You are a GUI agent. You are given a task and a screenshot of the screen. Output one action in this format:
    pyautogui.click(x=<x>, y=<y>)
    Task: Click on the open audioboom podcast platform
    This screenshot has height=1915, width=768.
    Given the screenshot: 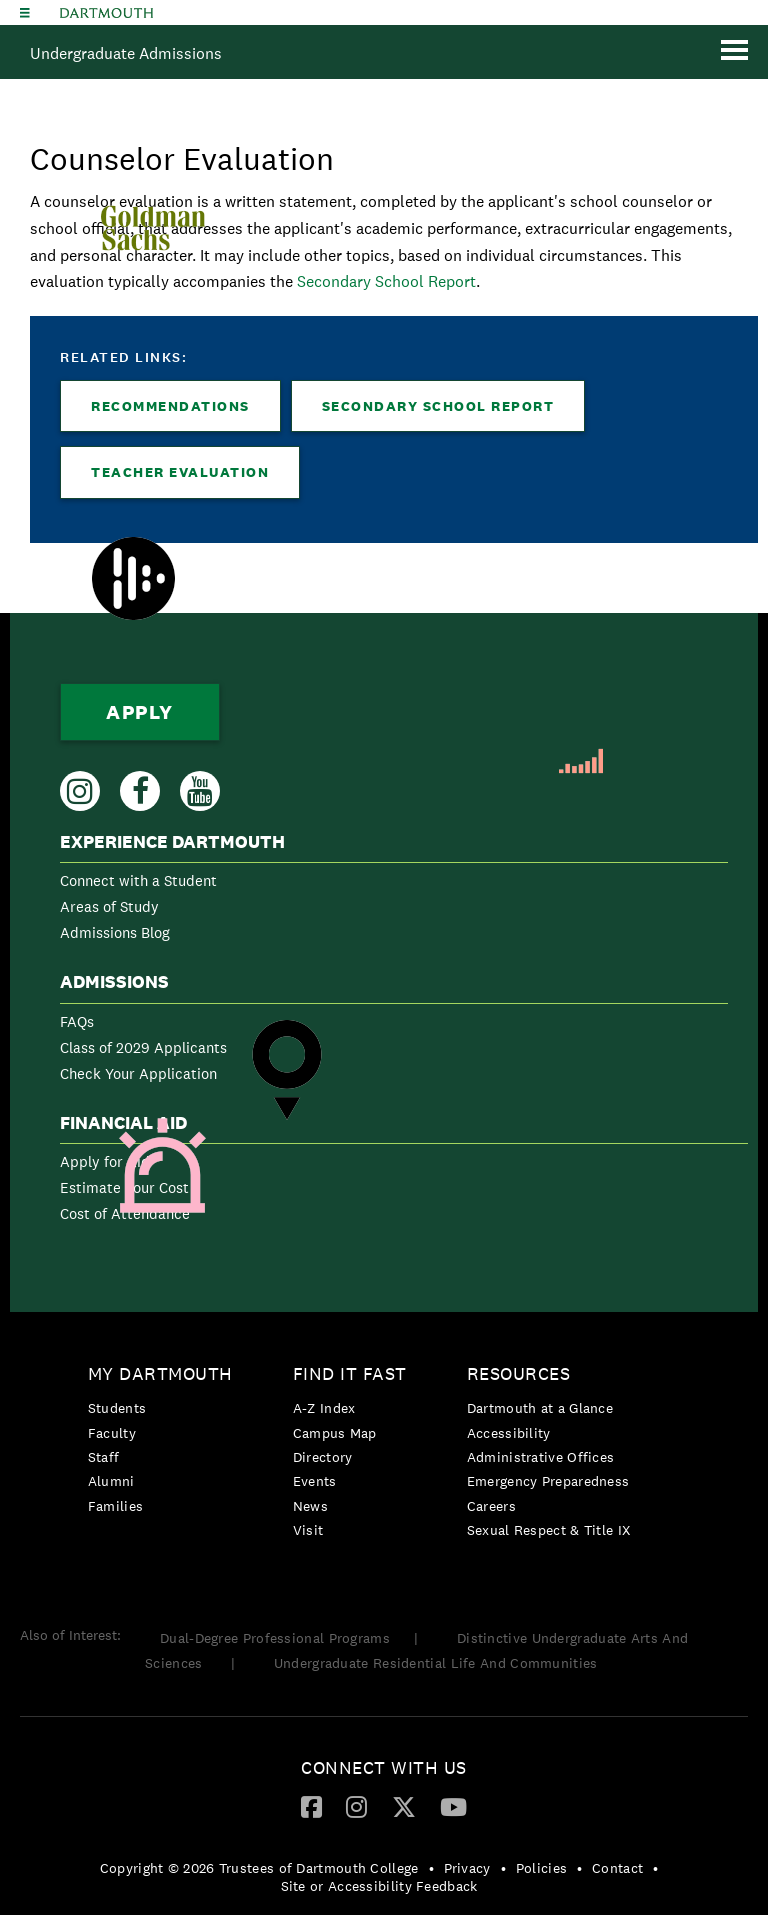 What is the action you would take?
    pyautogui.click(x=133, y=578)
    